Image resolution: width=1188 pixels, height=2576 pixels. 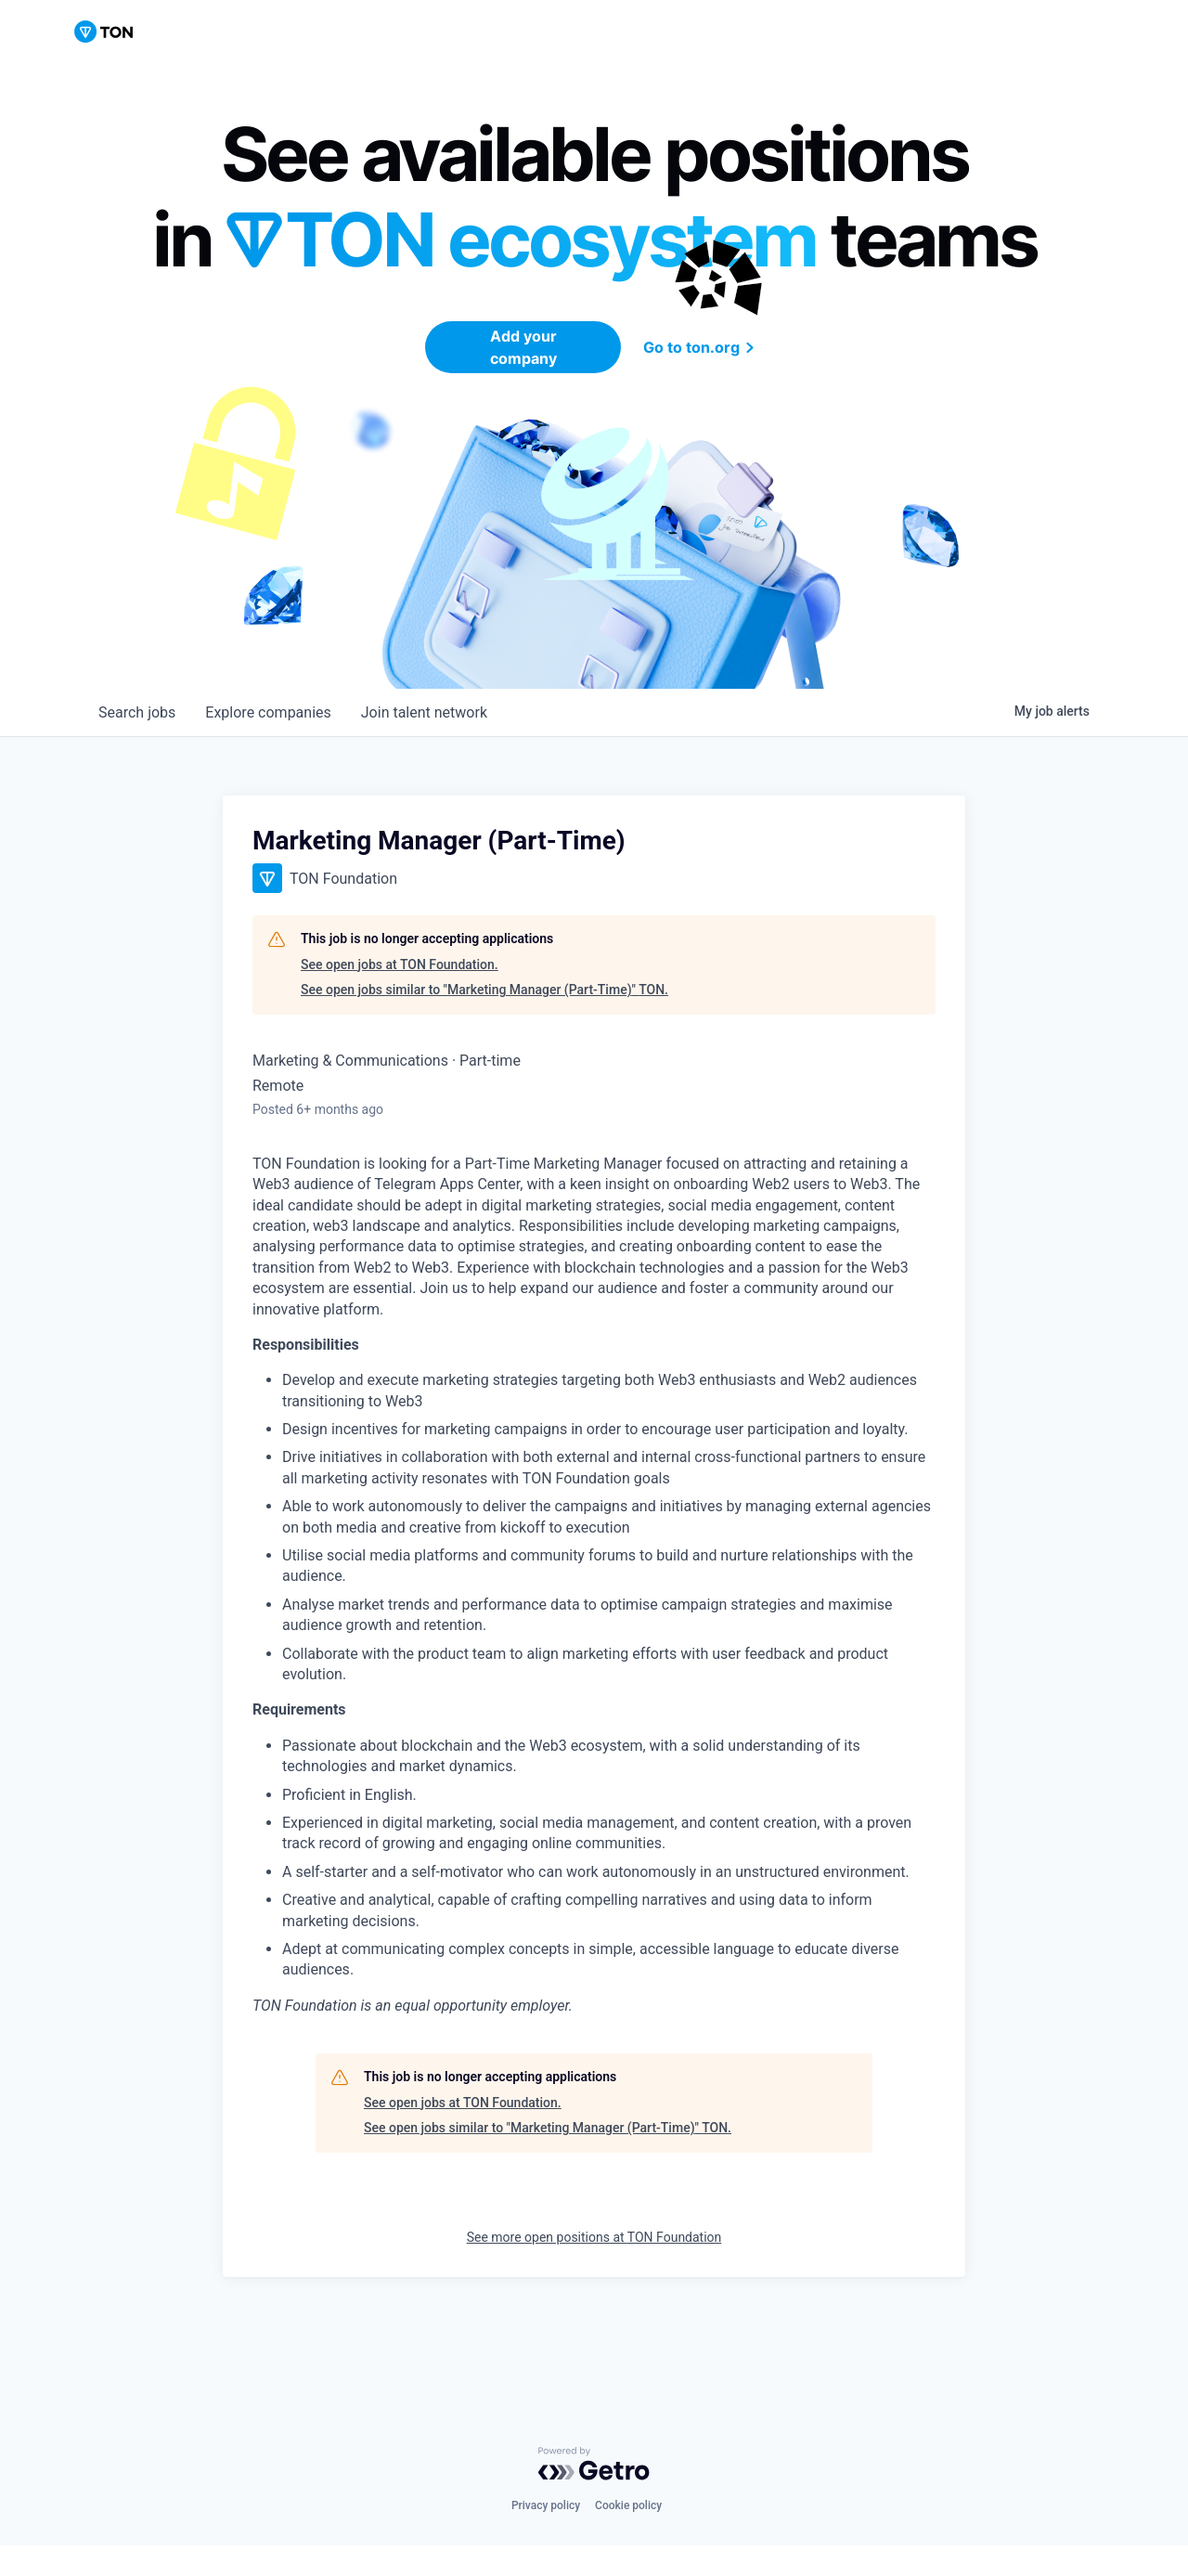 What do you see at coordinates (237, 464) in the screenshot?
I see `mute or silence audio notifications` at bounding box center [237, 464].